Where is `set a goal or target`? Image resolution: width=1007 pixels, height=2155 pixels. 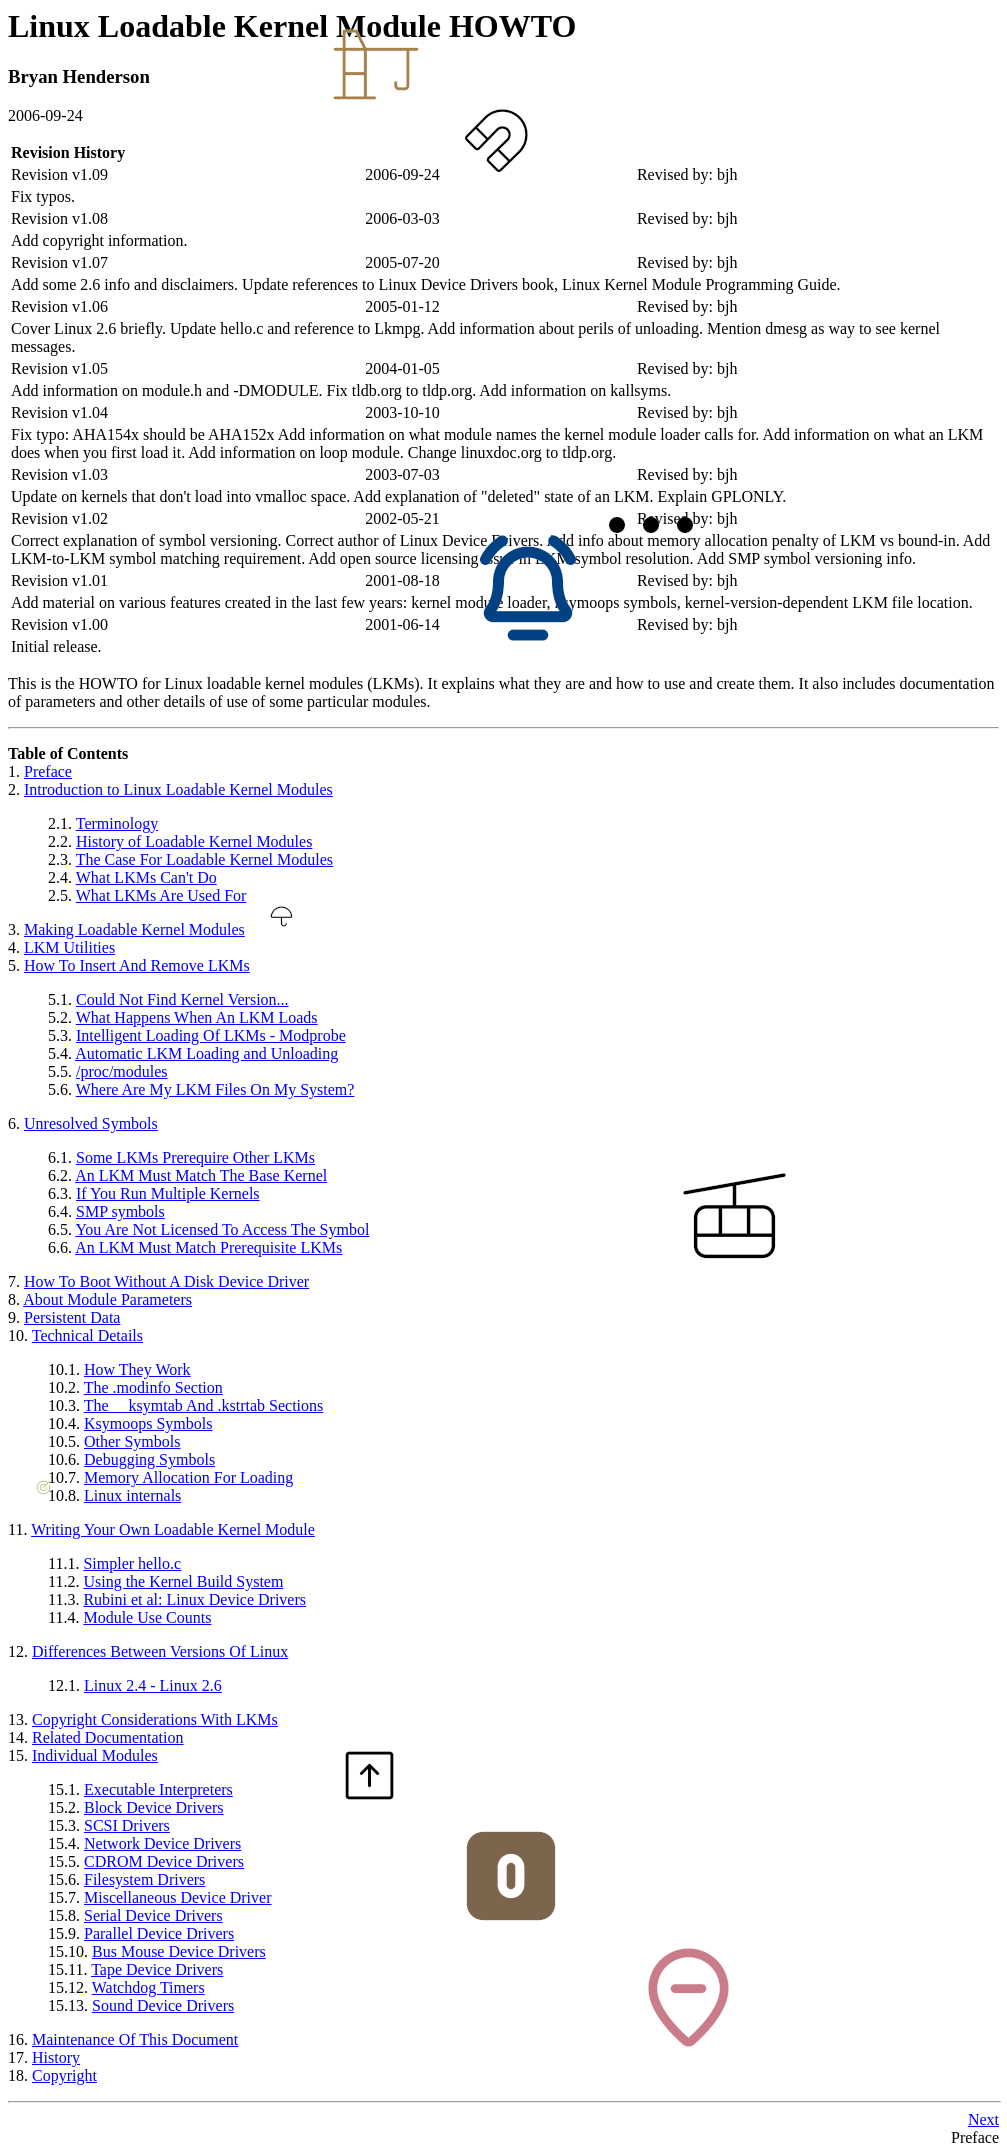 set a goal or target is located at coordinates (43, 1487).